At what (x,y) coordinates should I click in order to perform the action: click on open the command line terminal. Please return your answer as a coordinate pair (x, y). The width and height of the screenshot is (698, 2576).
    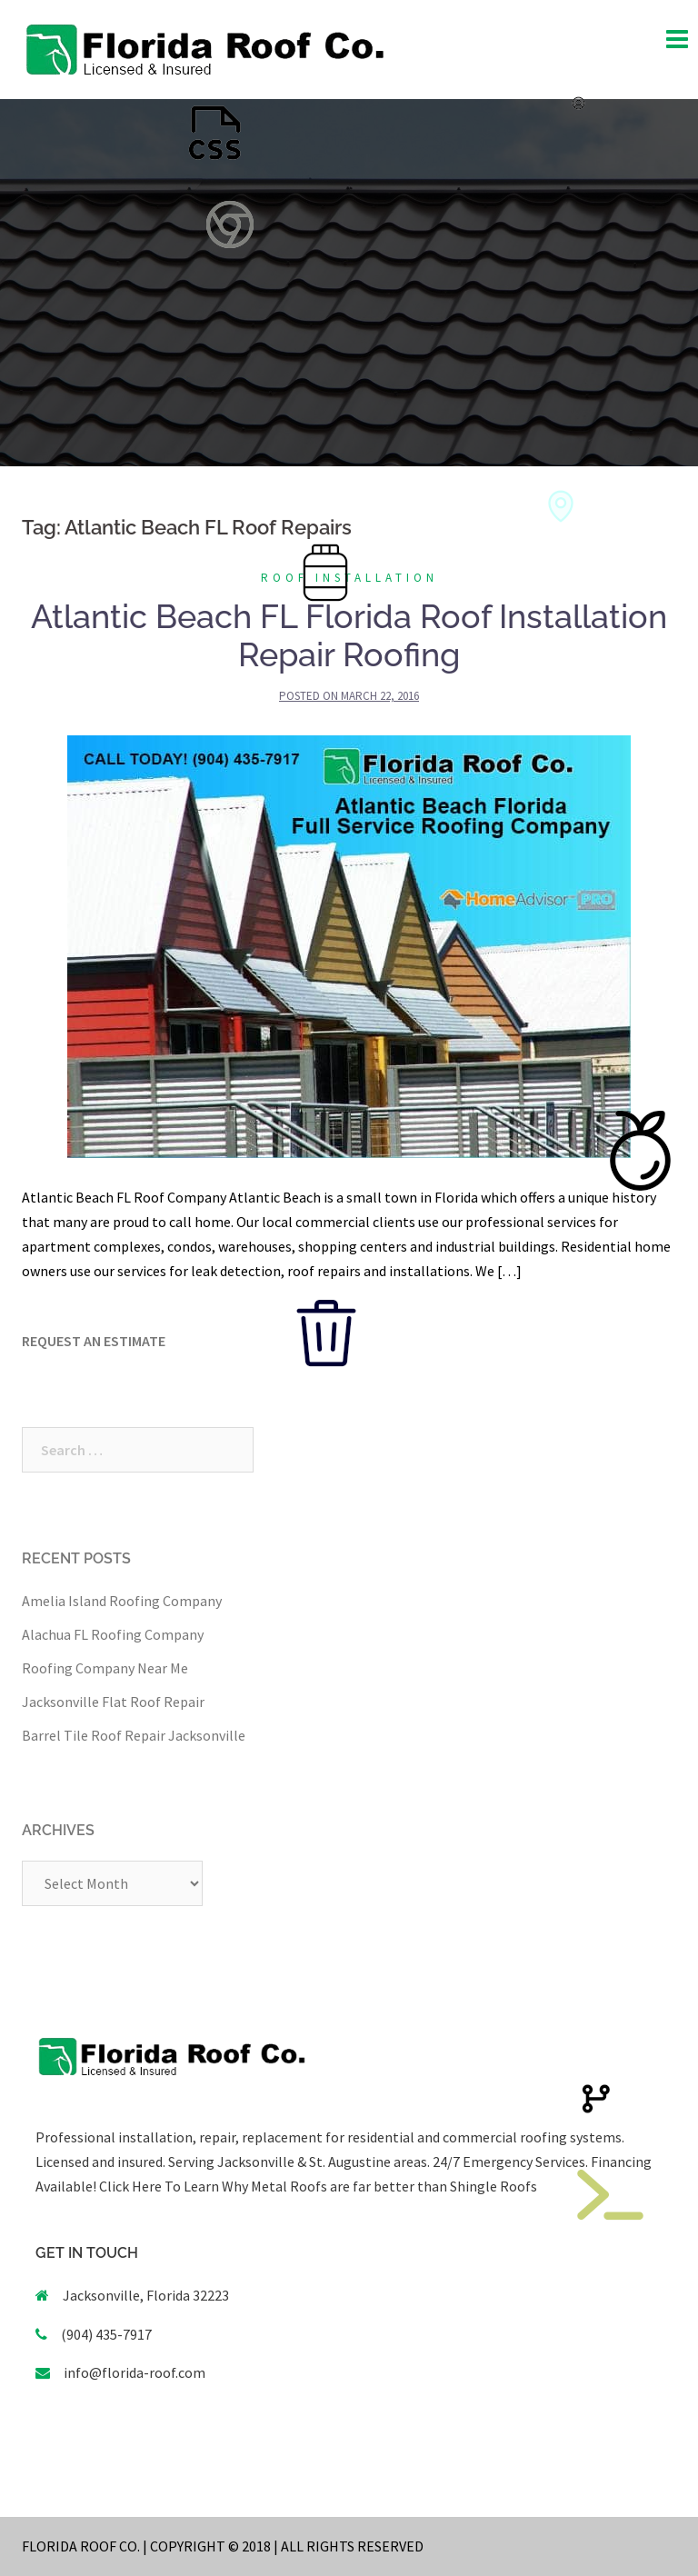
    Looking at the image, I should click on (610, 2194).